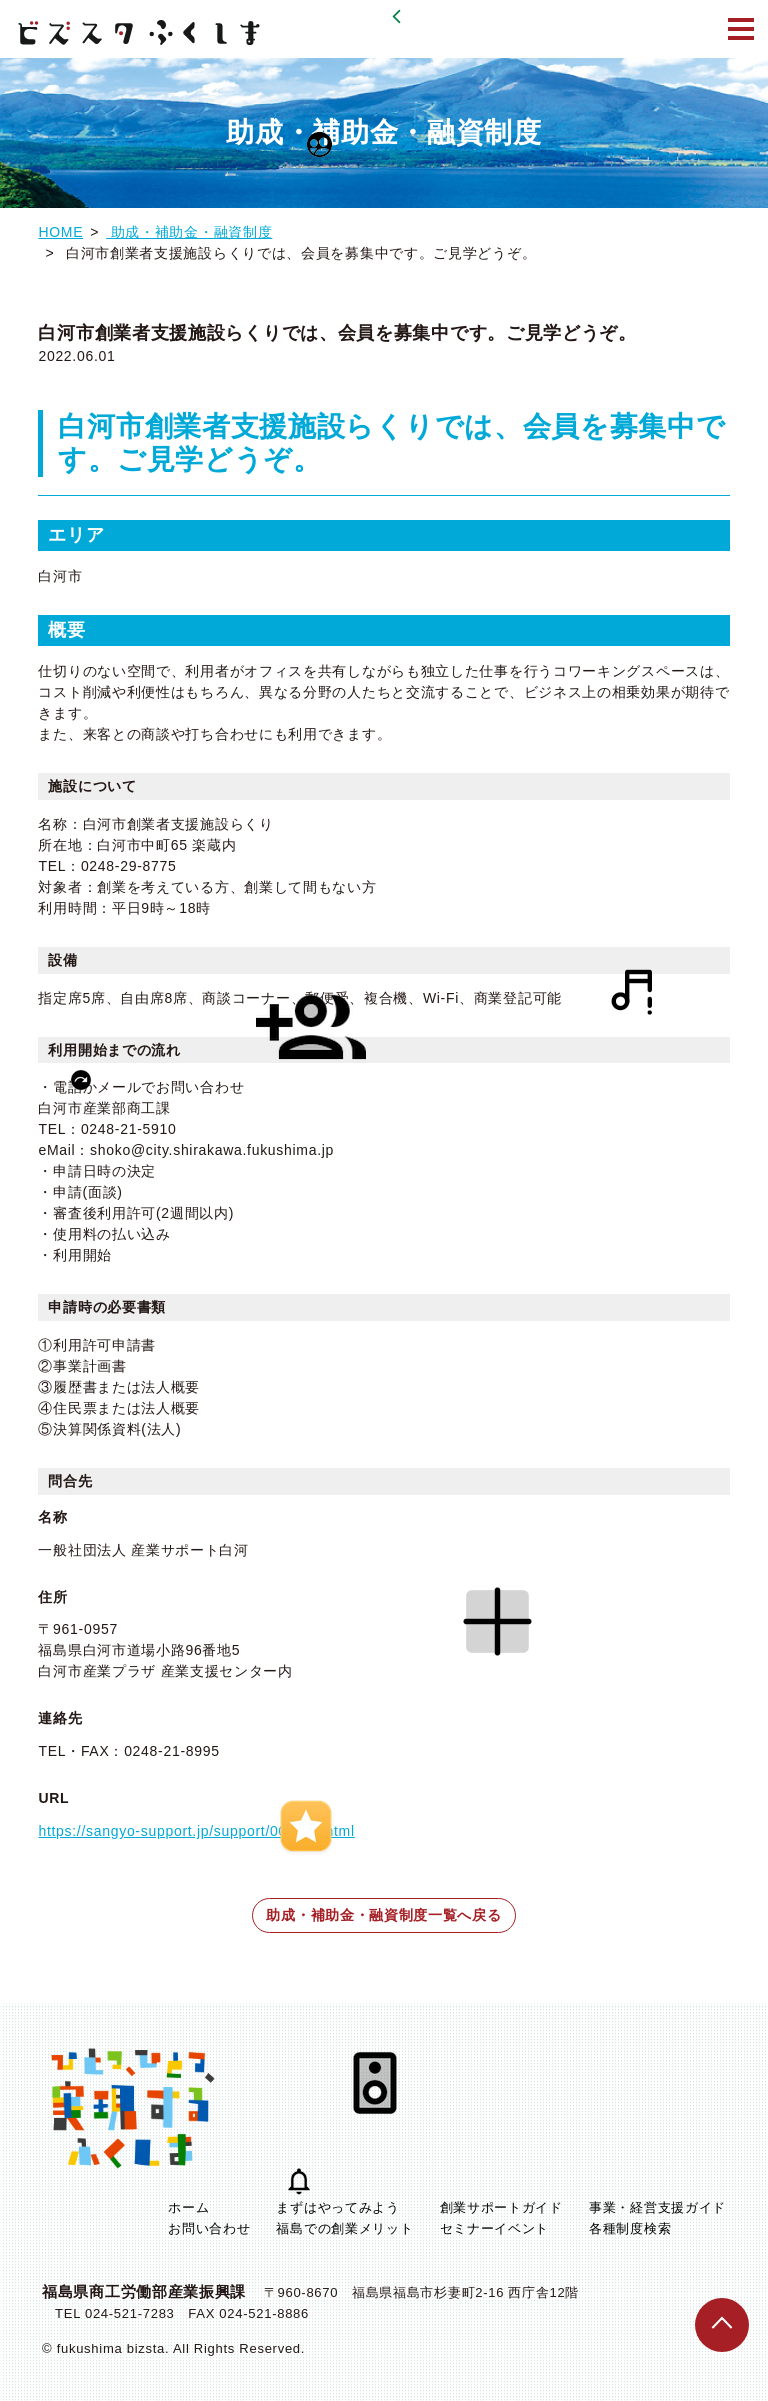  What do you see at coordinates (81, 1080) in the screenshot?
I see `skip to next scheduled task or plan` at bounding box center [81, 1080].